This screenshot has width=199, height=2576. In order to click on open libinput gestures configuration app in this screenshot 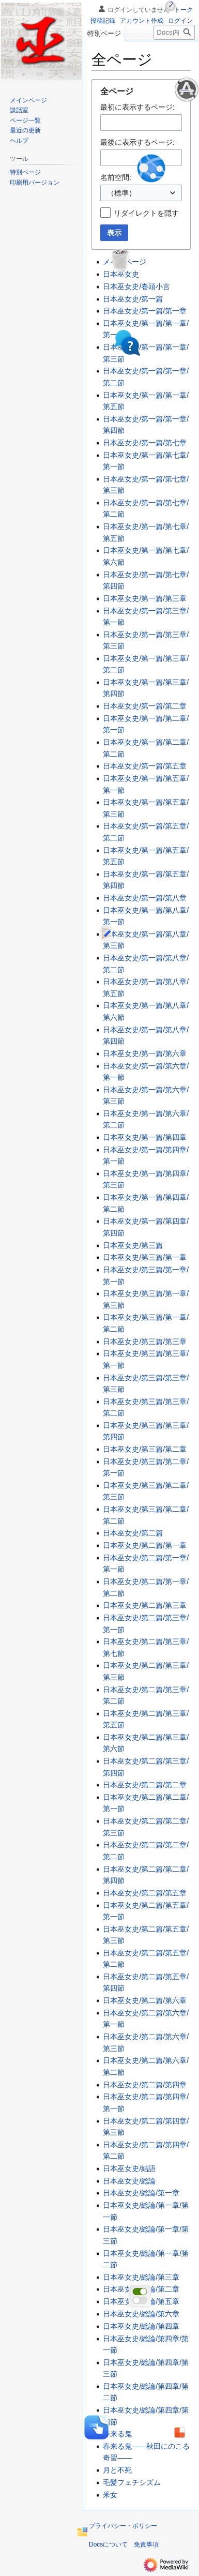, I will do `click(96, 2427)`.